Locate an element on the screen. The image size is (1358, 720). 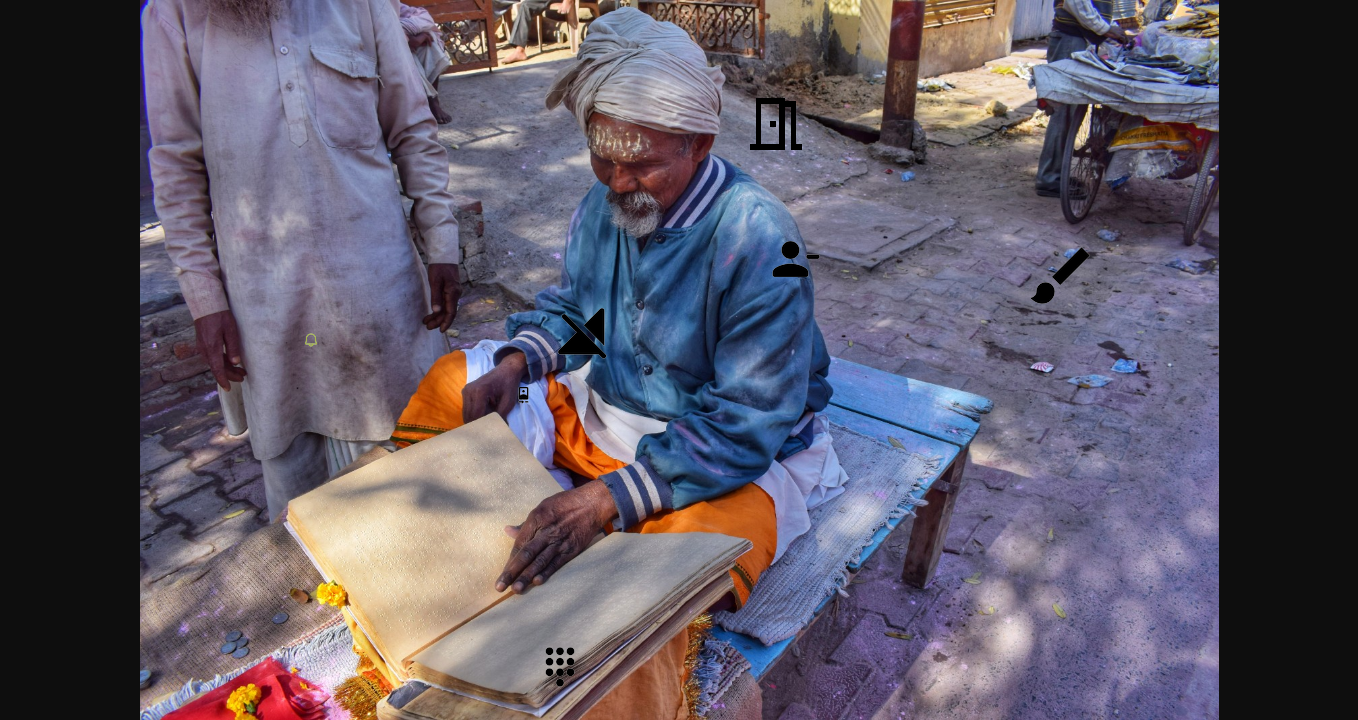
remove a contact or friend is located at coordinates (795, 259).